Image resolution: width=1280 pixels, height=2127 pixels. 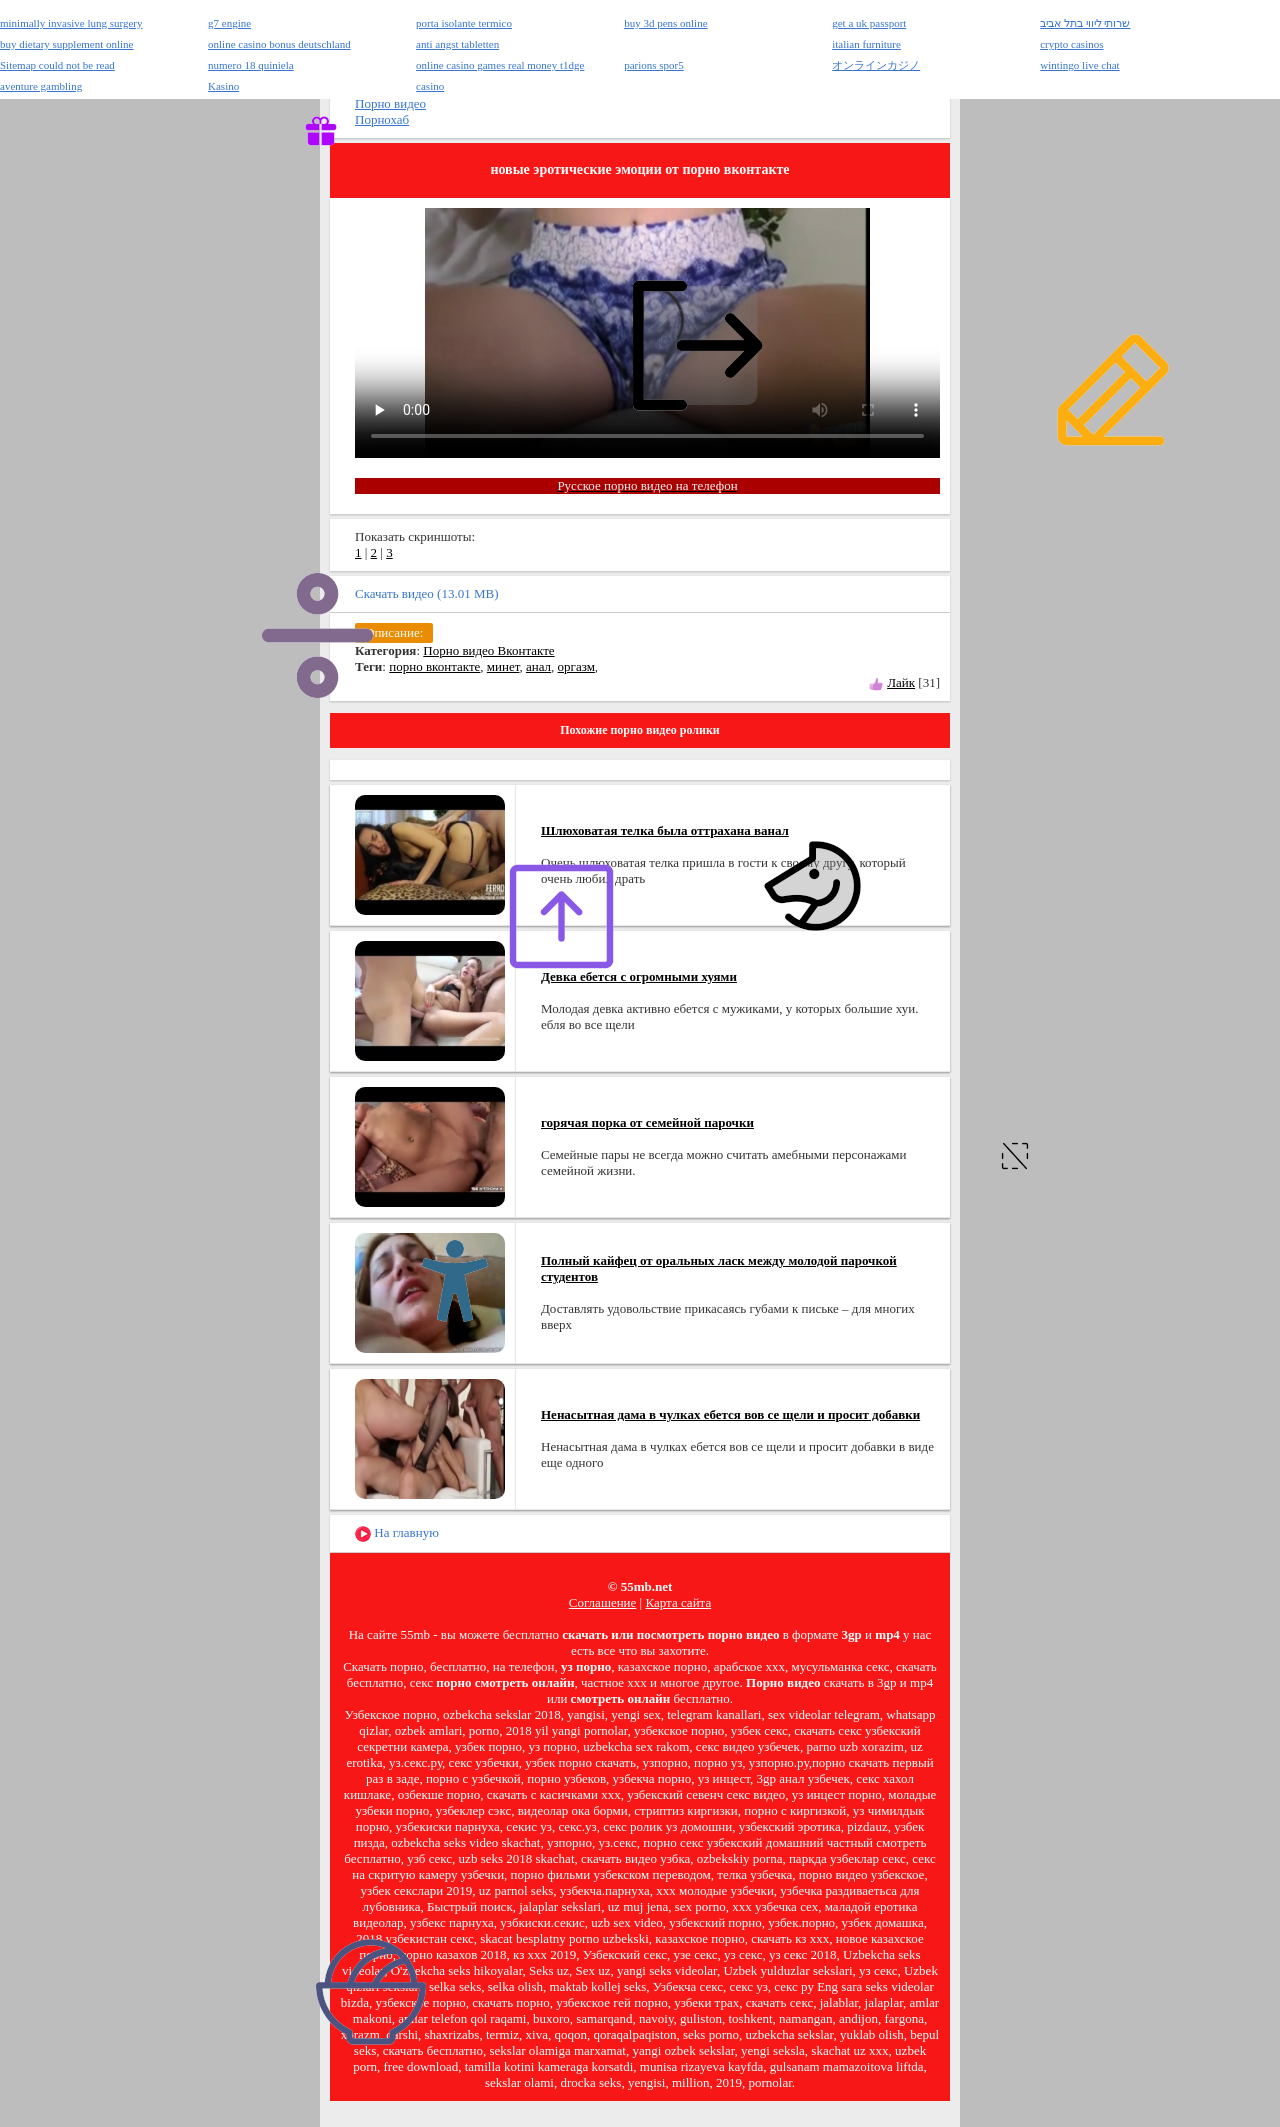 What do you see at coordinates (371, 1994) in the screenshot?
I see `view food or meal options` at bounding box center [371, 1994].